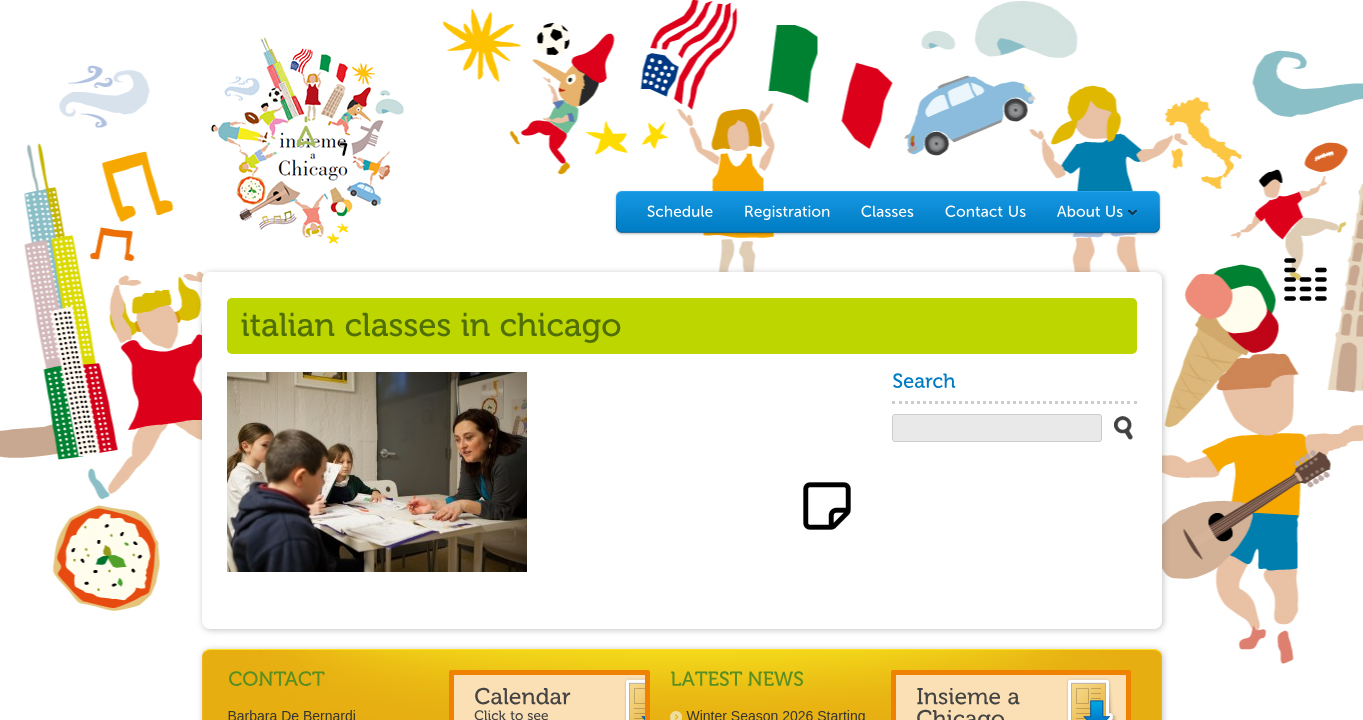 The height and width of the screenshot is (720, 1363). Describe the element at coordinates (306, 132) in the screenshot. I see `navigate to current location` at that location.